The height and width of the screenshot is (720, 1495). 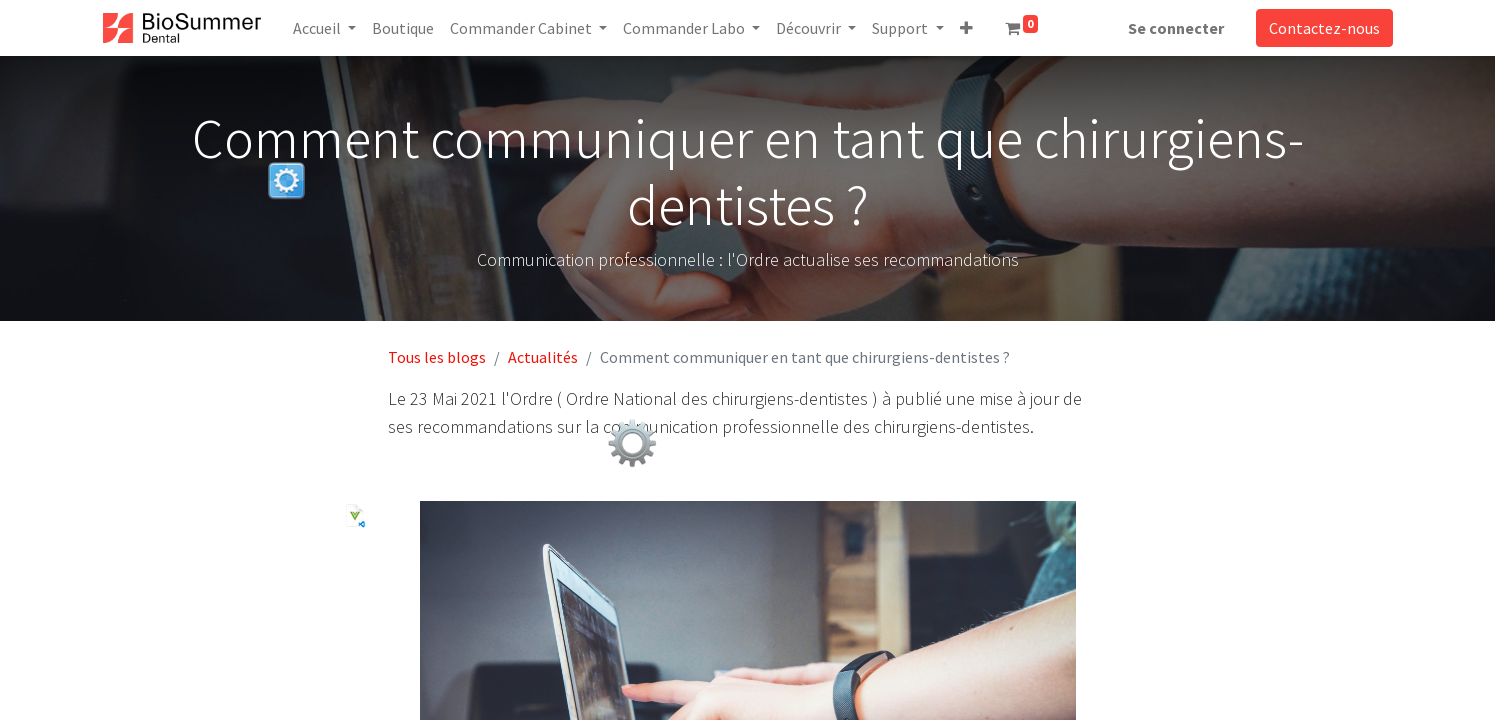 What do you see at coordinates (355, 516) in the screenshot?
I see `open a Vue.js file in Visual Studio Code` at bounding box center [355, 516].